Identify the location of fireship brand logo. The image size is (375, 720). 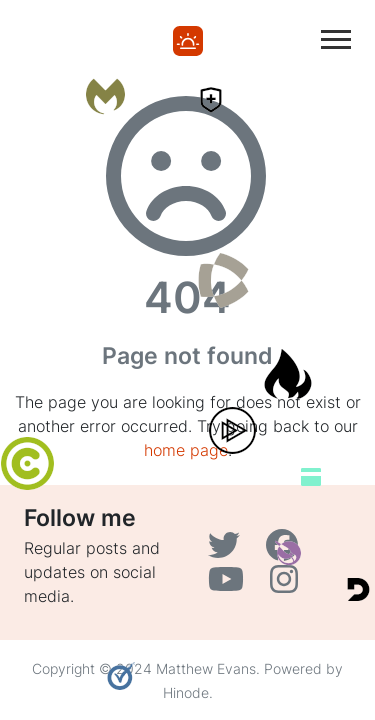
(288, 374).